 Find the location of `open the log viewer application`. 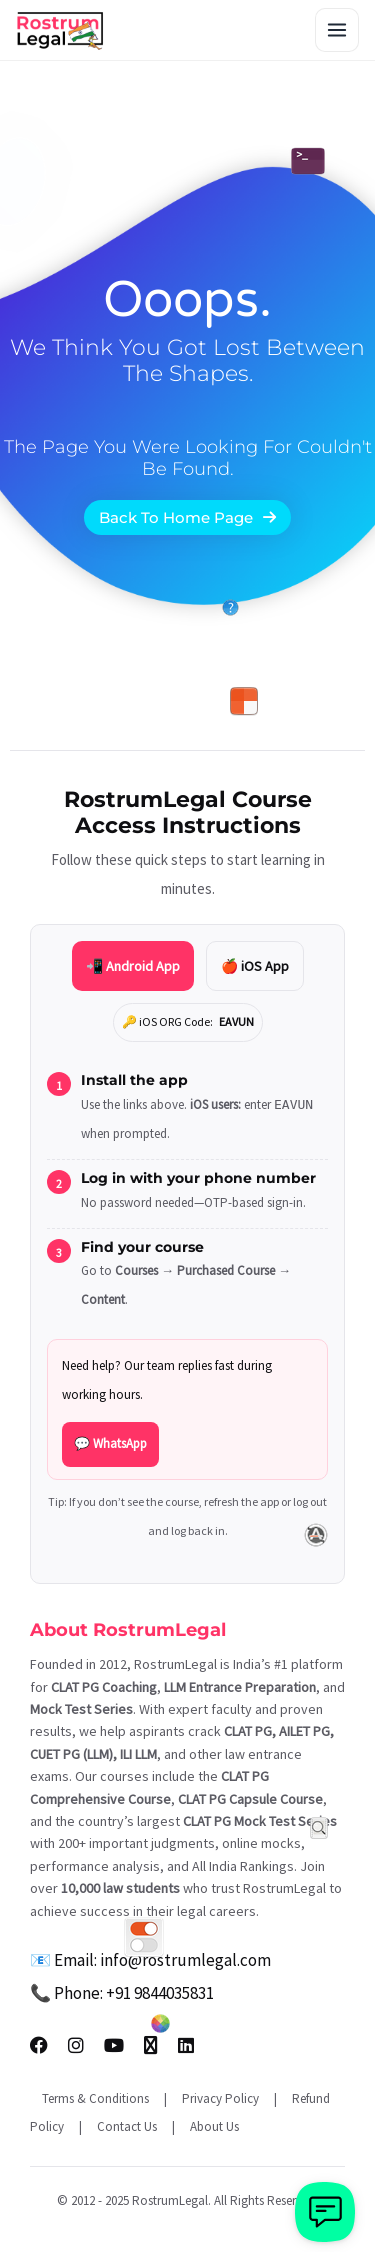

open the log viewer application is located at coordinates (319, 1828).